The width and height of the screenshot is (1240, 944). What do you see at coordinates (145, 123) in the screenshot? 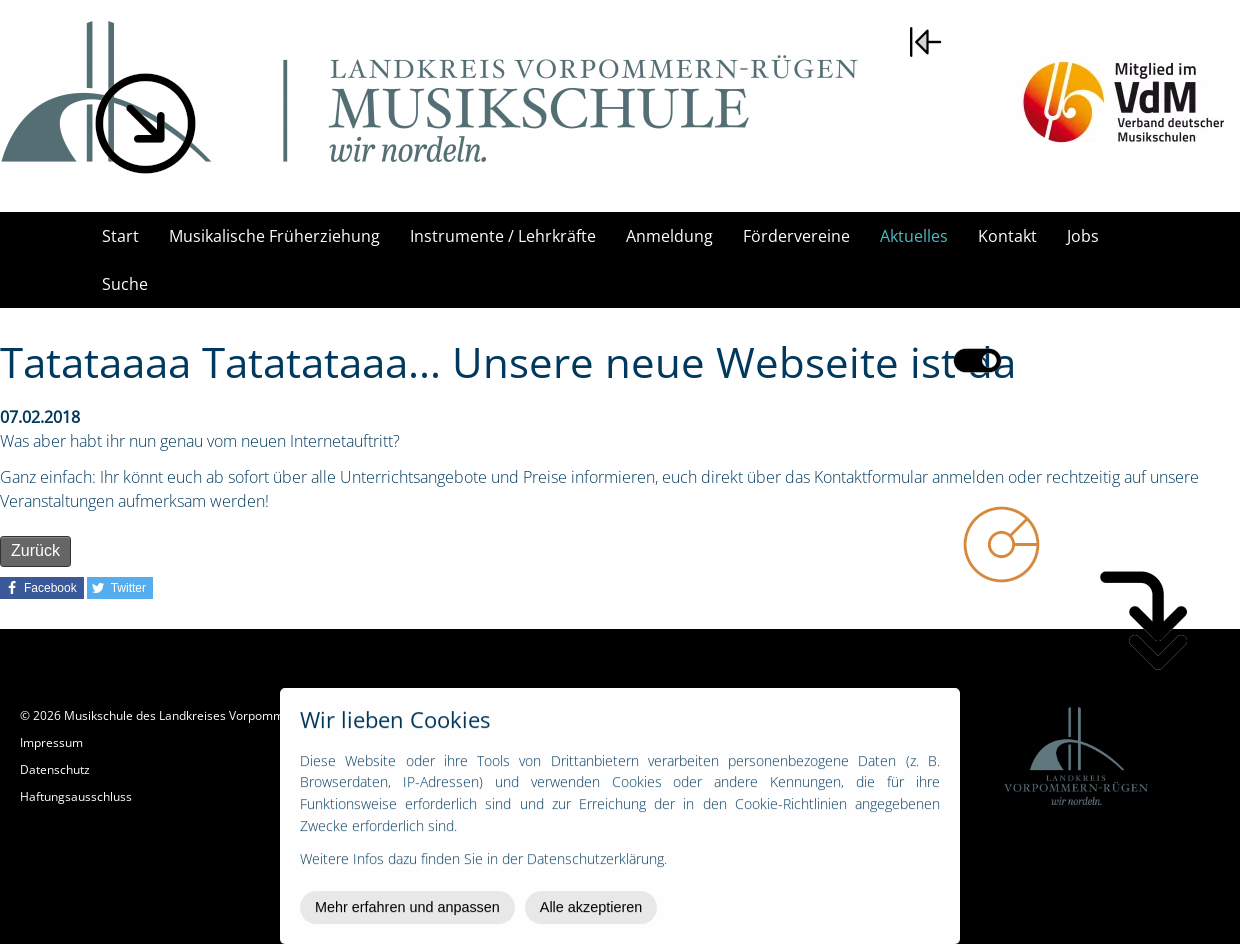
I see `navigate to the next section below` at bounding box center [145, 123].